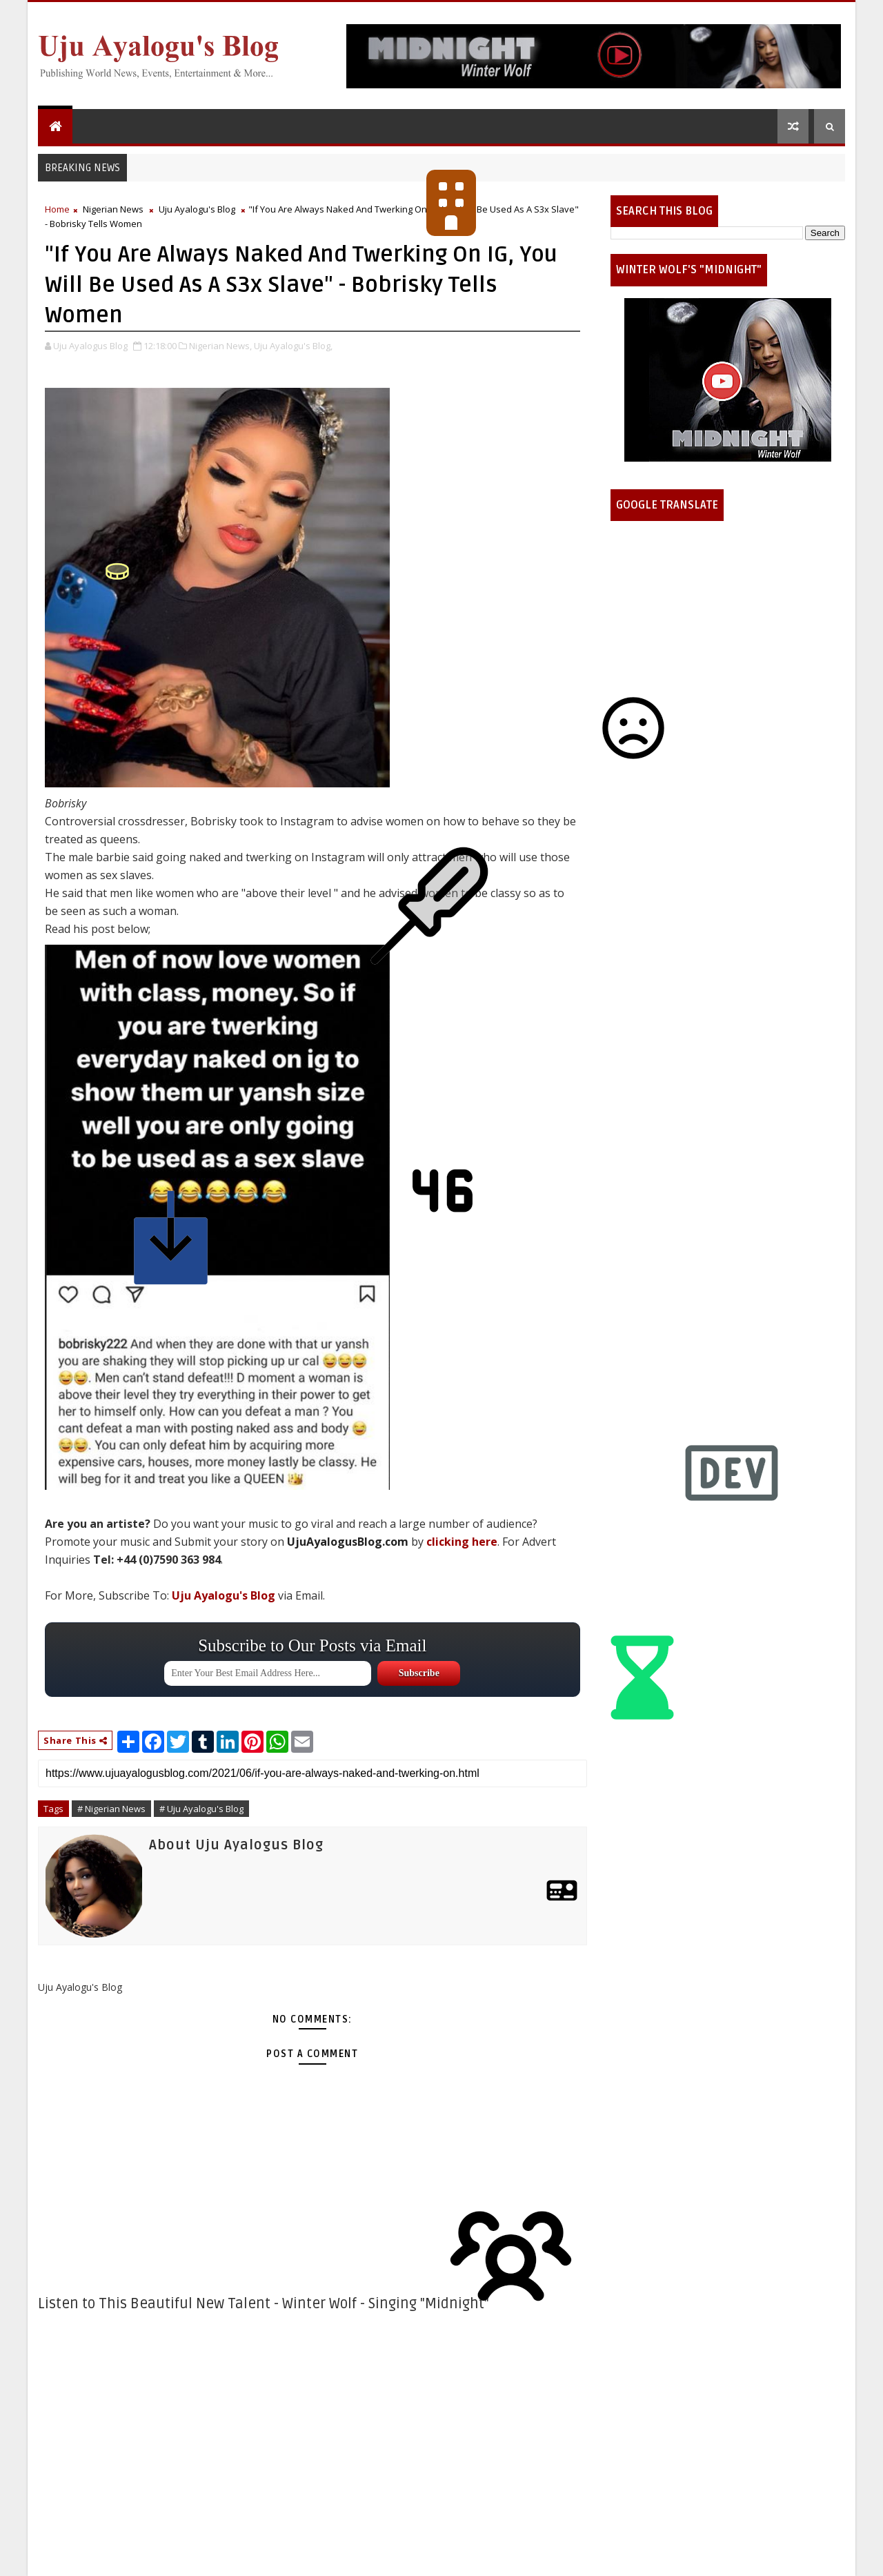 The height and width of the screenshot is (2576, 883). Describe the element at coordinates (117, 571) in the screenshot. I see `view your coin balance or currency` at that location.